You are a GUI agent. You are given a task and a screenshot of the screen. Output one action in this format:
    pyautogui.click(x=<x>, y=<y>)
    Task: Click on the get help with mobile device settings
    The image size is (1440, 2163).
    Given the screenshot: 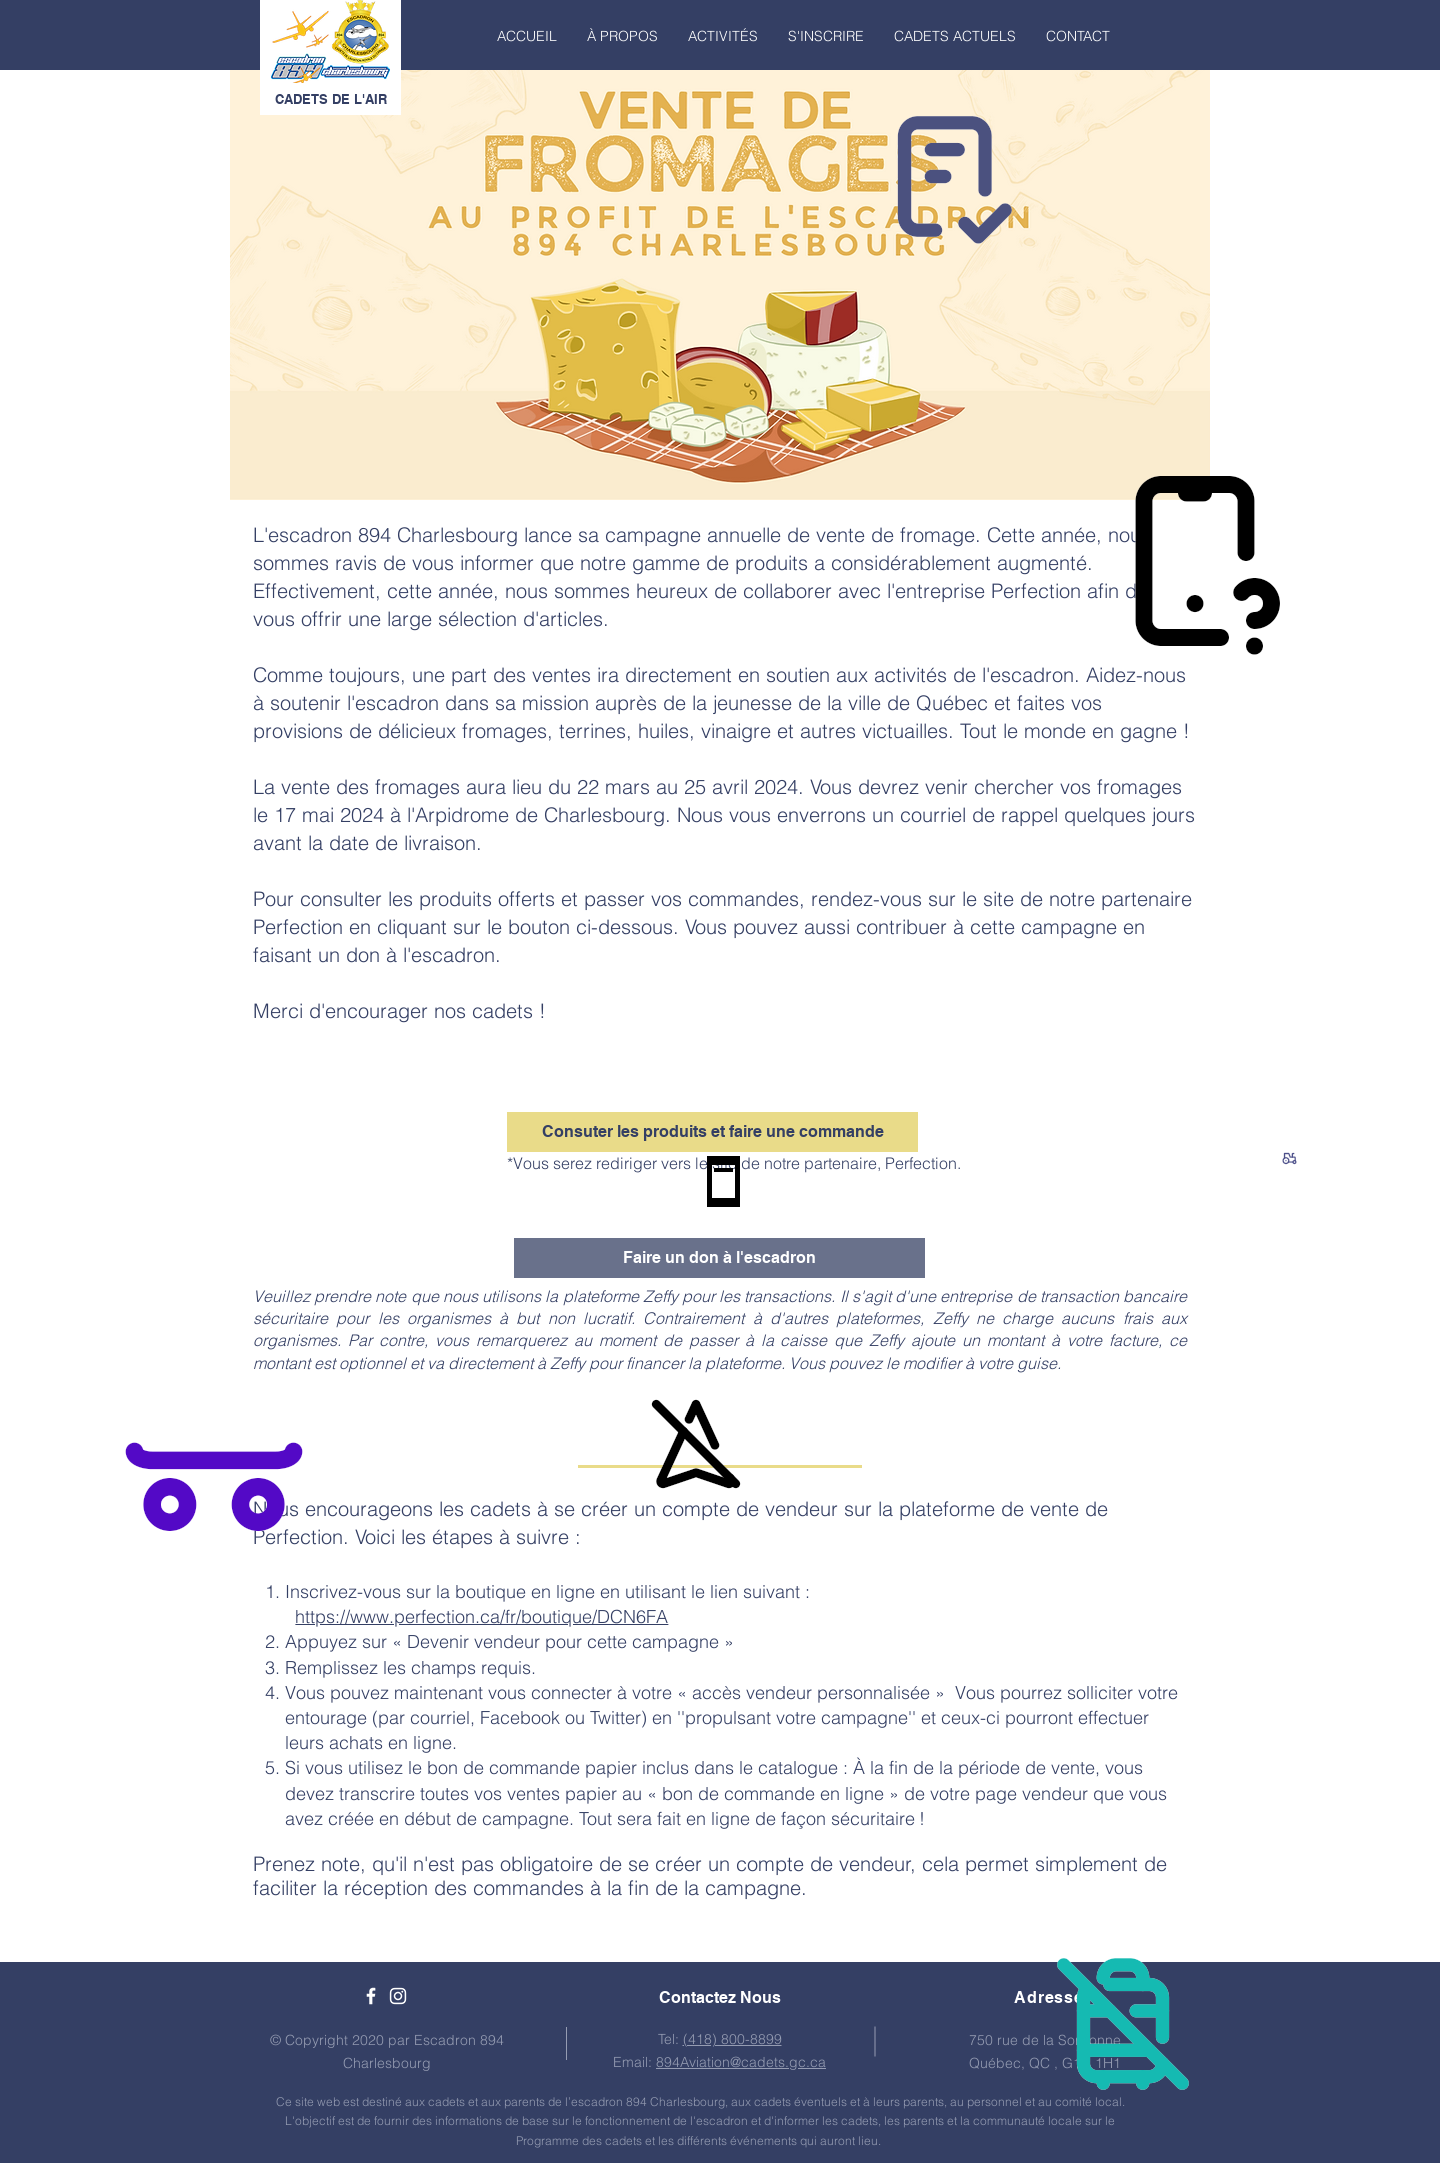 What is the action you would take?
    pyautogui.click(x=1195, y=561)
    